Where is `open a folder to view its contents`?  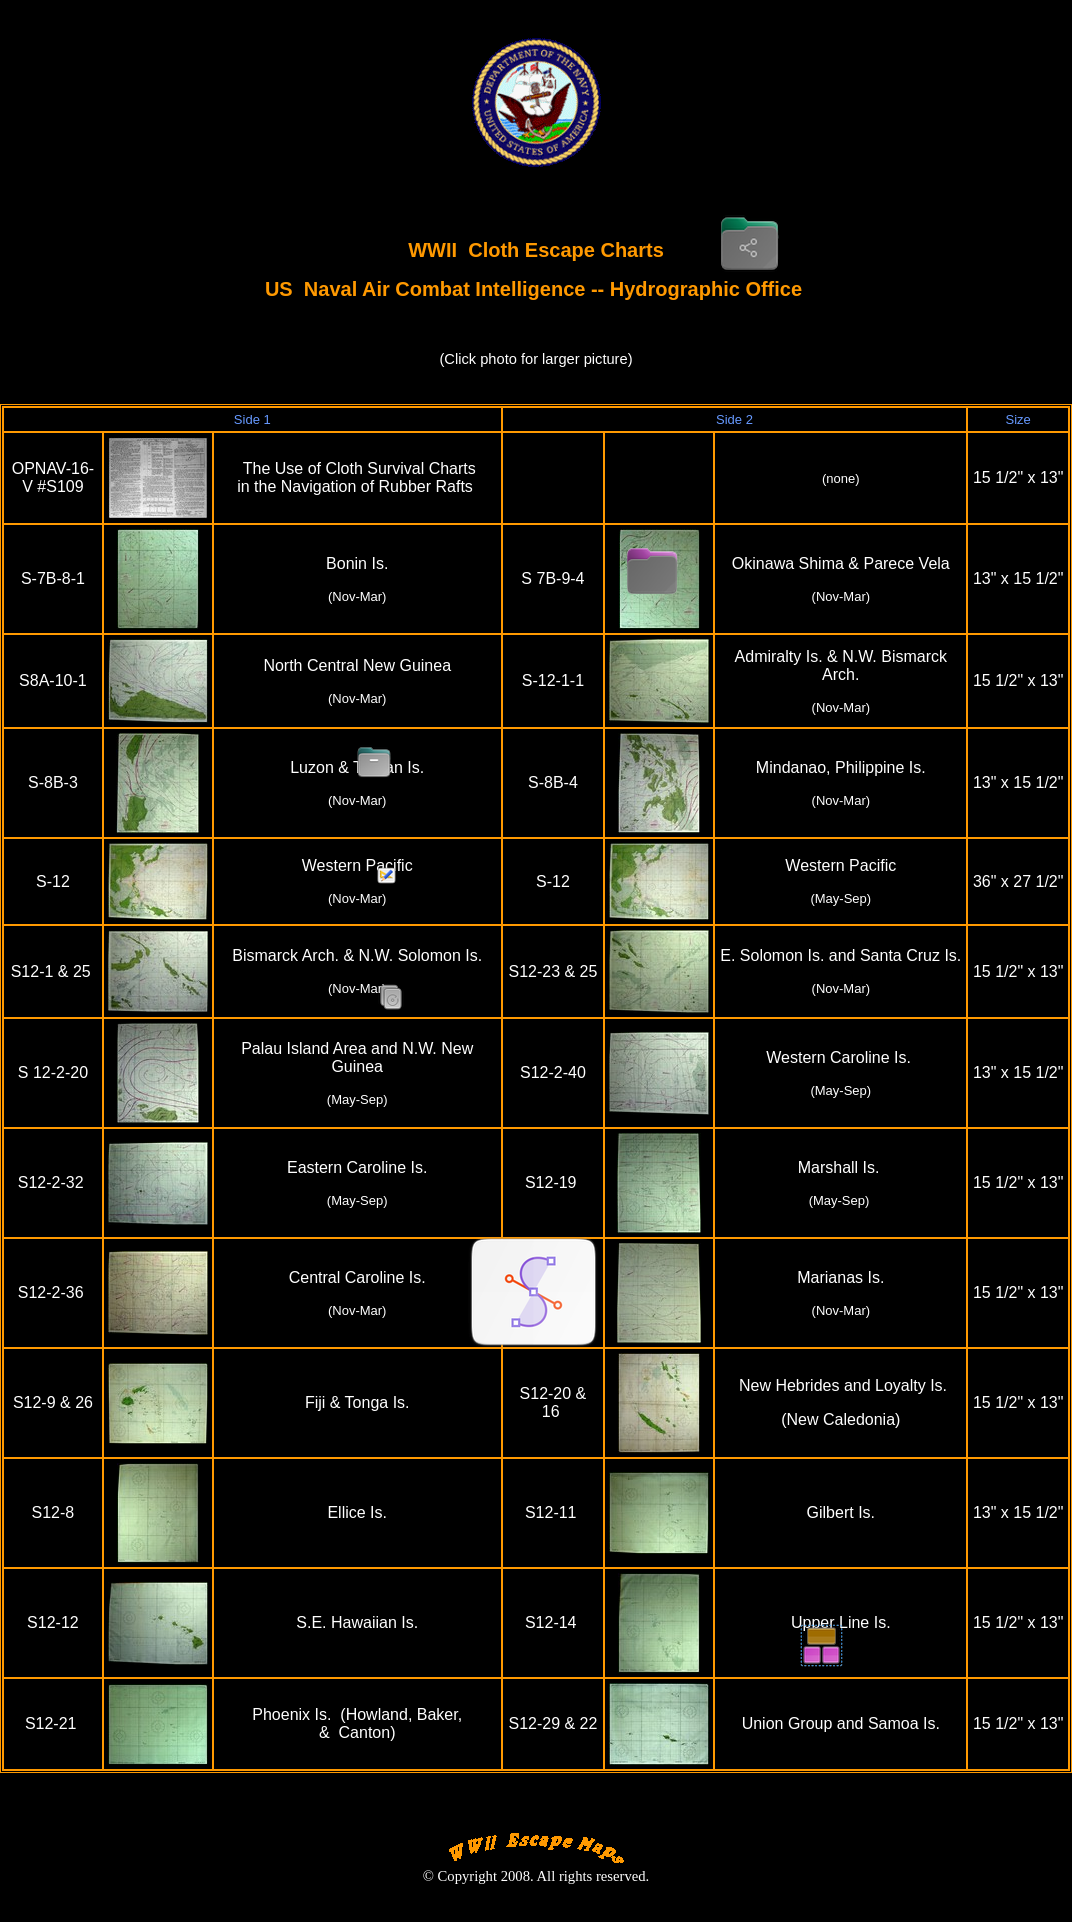 open a folder to view its contents is located at coordinates (652, 571).